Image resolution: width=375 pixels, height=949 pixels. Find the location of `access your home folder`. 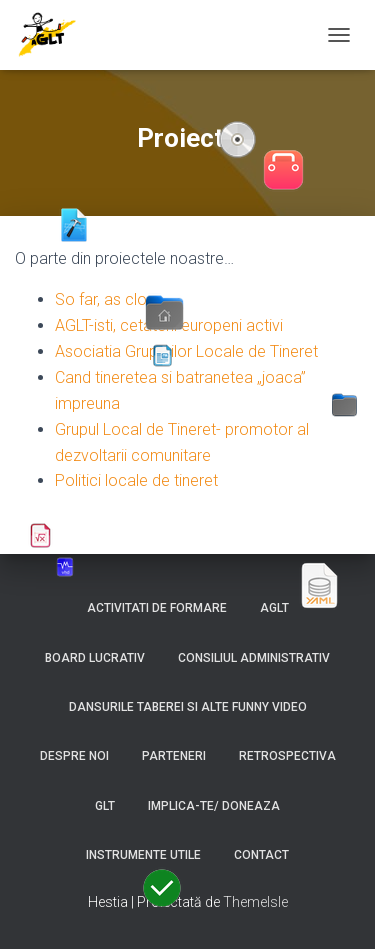

access your home folder is located at coordinates (164, 312).